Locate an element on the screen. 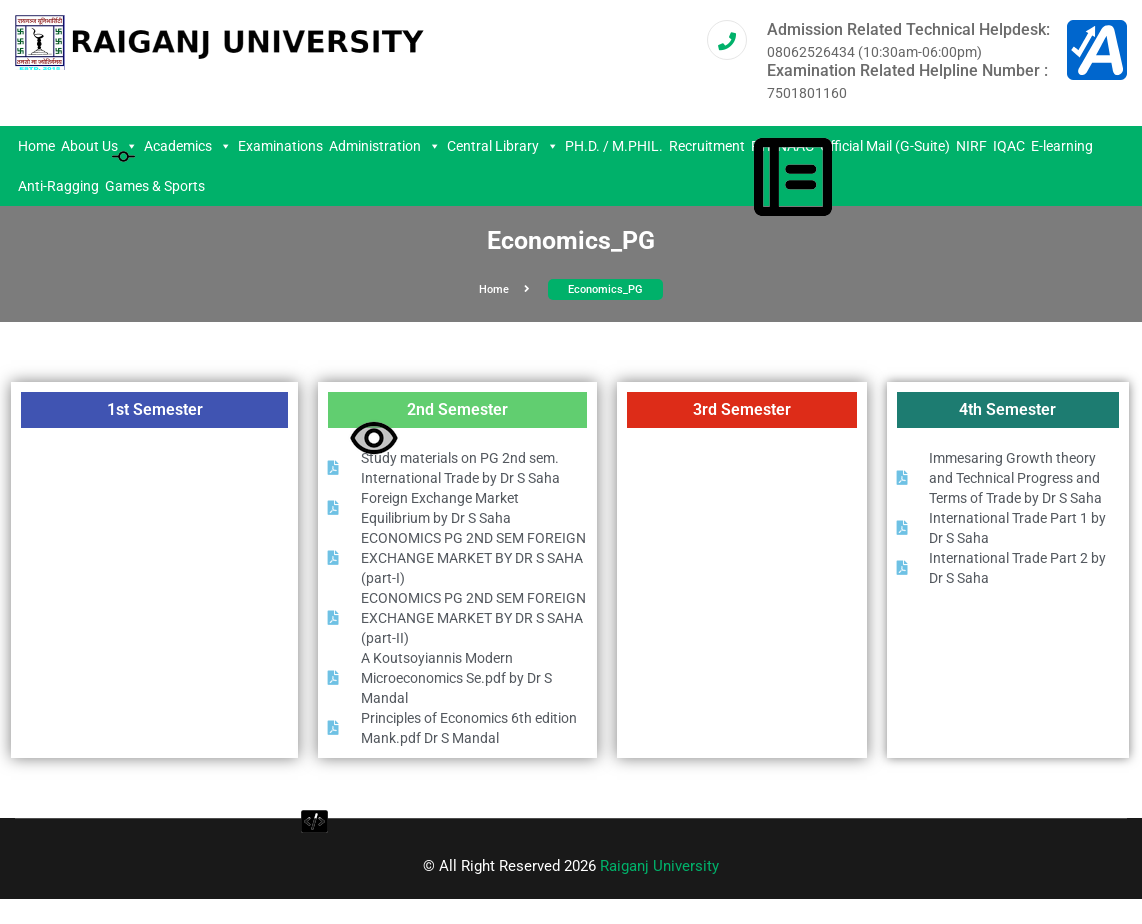 The height and width of the screenshot is (924, 1142). view or edit source code is located at coordinates (314, 821).